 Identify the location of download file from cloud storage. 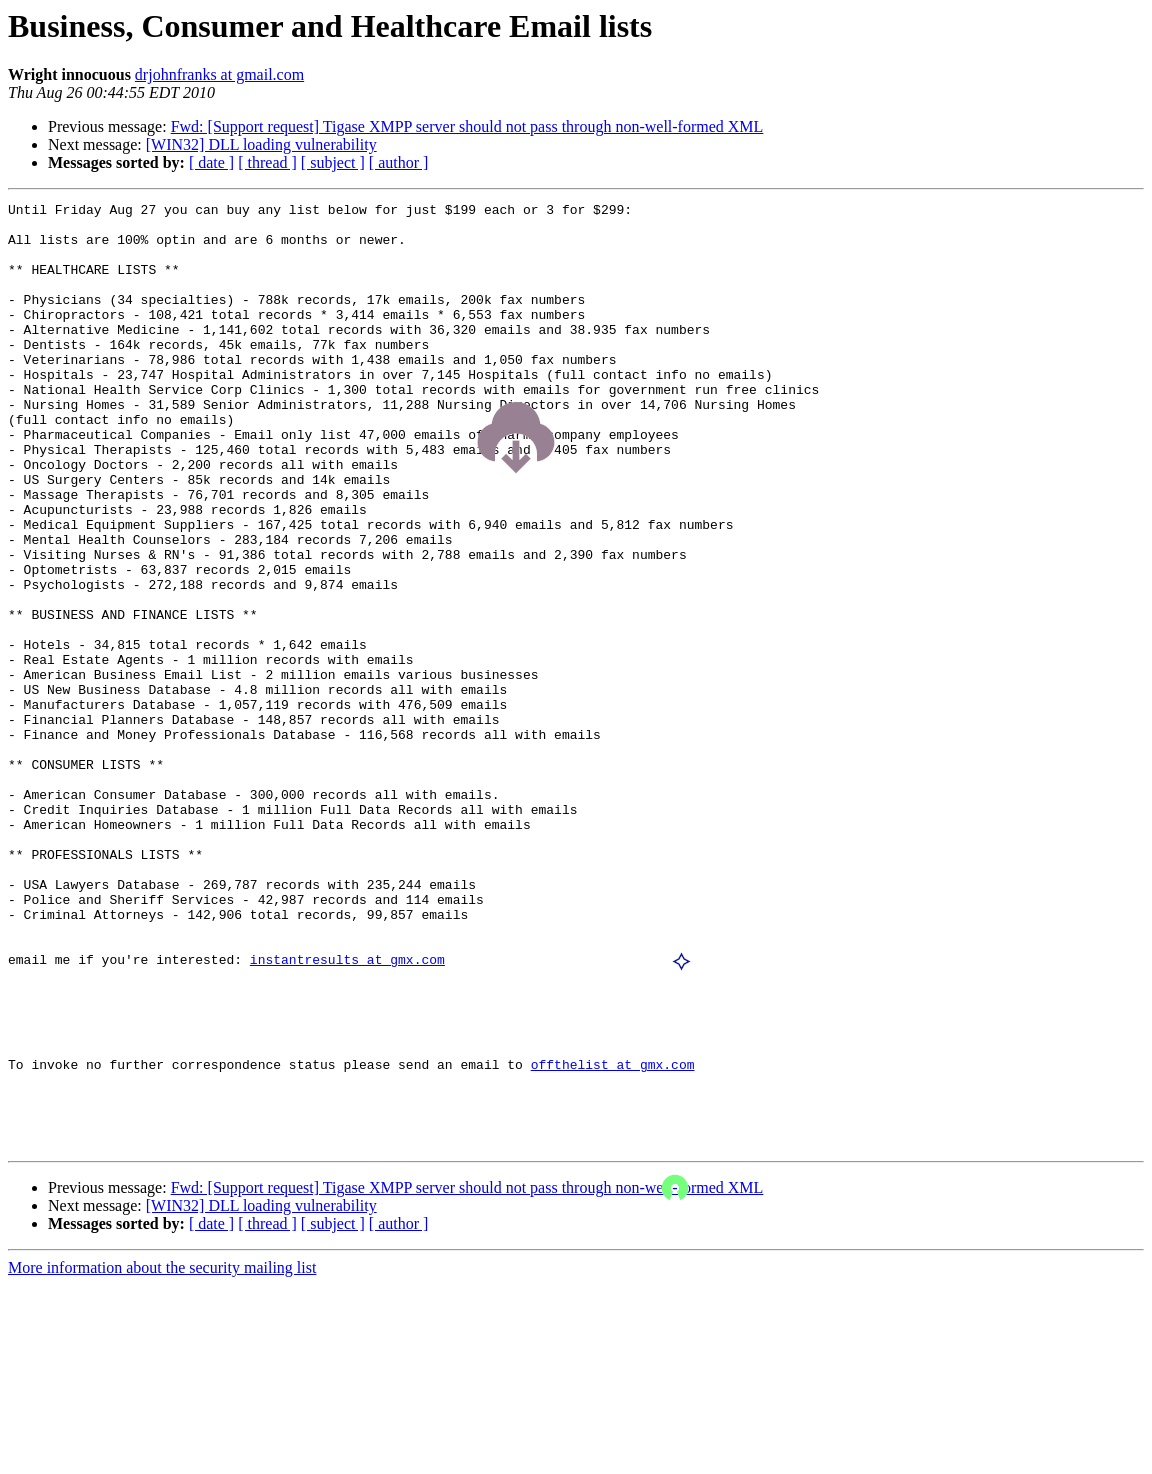
(516, 437).